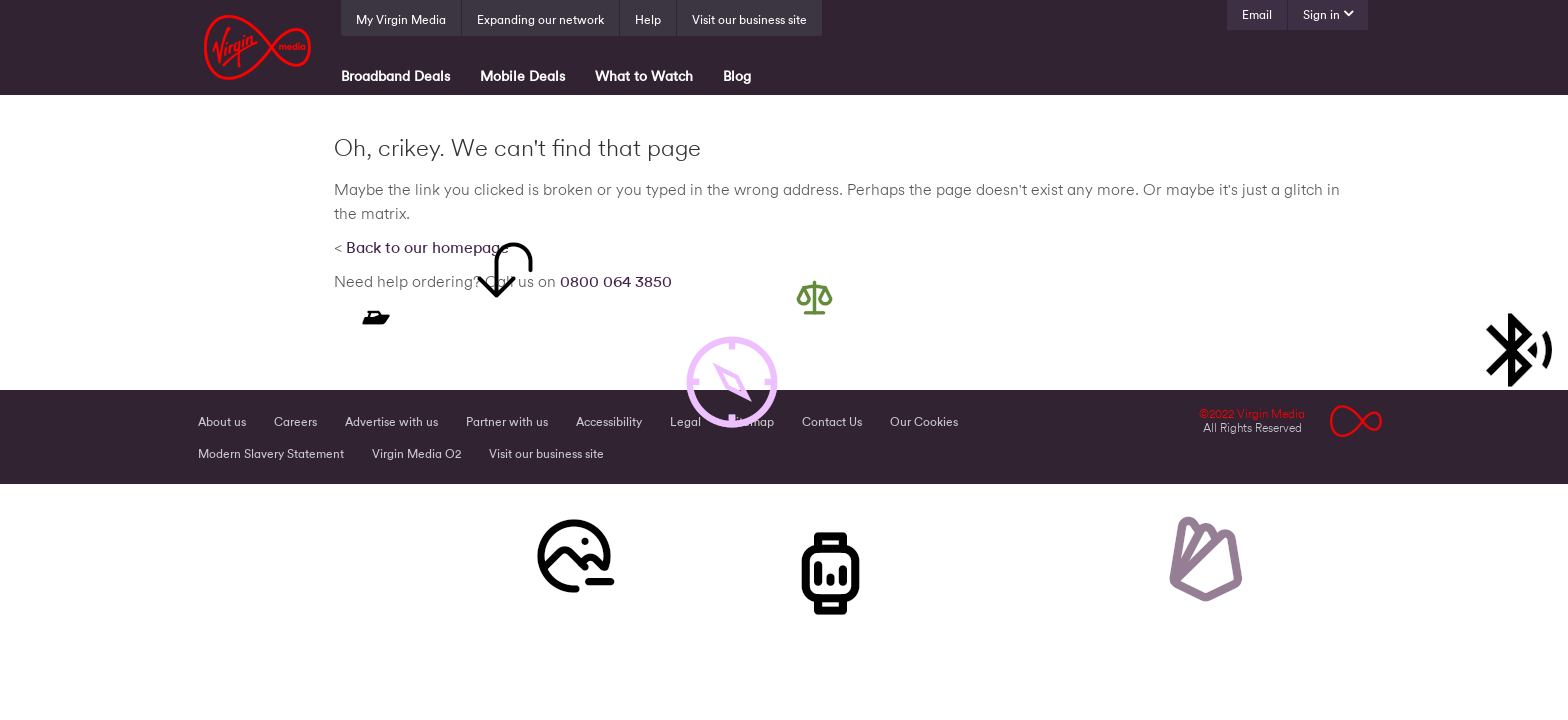 The image size is (1568, 720). What do you see at coordinates (574, 556) in the screenshot?
I see `remove a photo from your collection` at bounding box center [574, 556].